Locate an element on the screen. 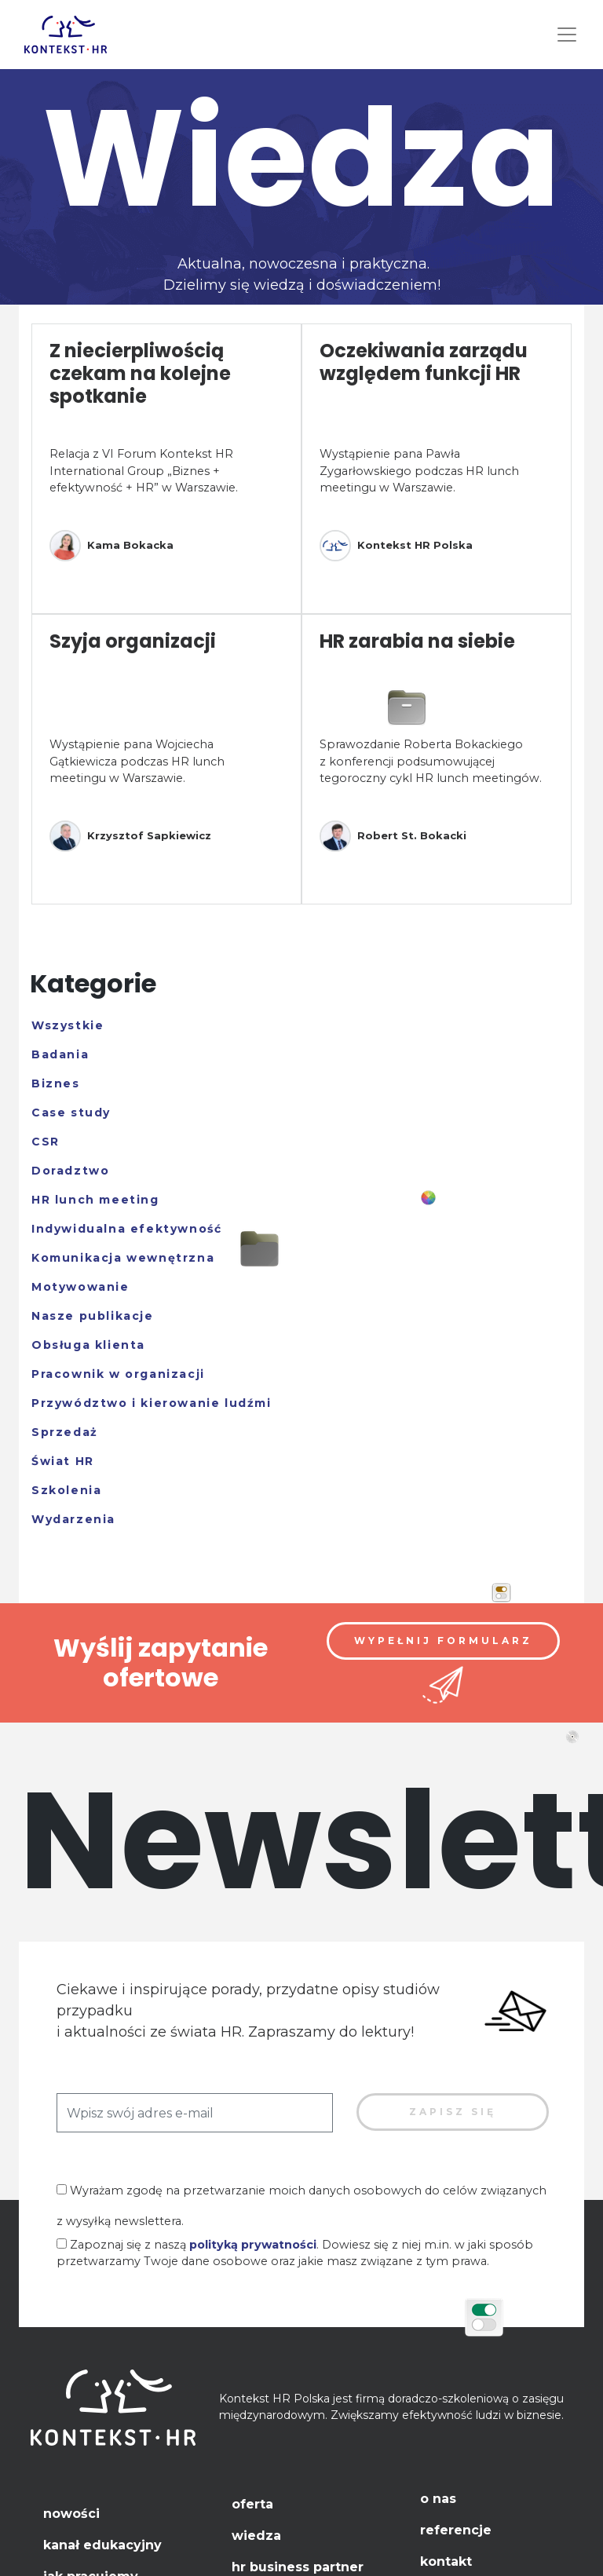 Image resolution: width=603 pixels, height=2576 pixels. open system settings or preferences is located at coordinates (501, 1592).